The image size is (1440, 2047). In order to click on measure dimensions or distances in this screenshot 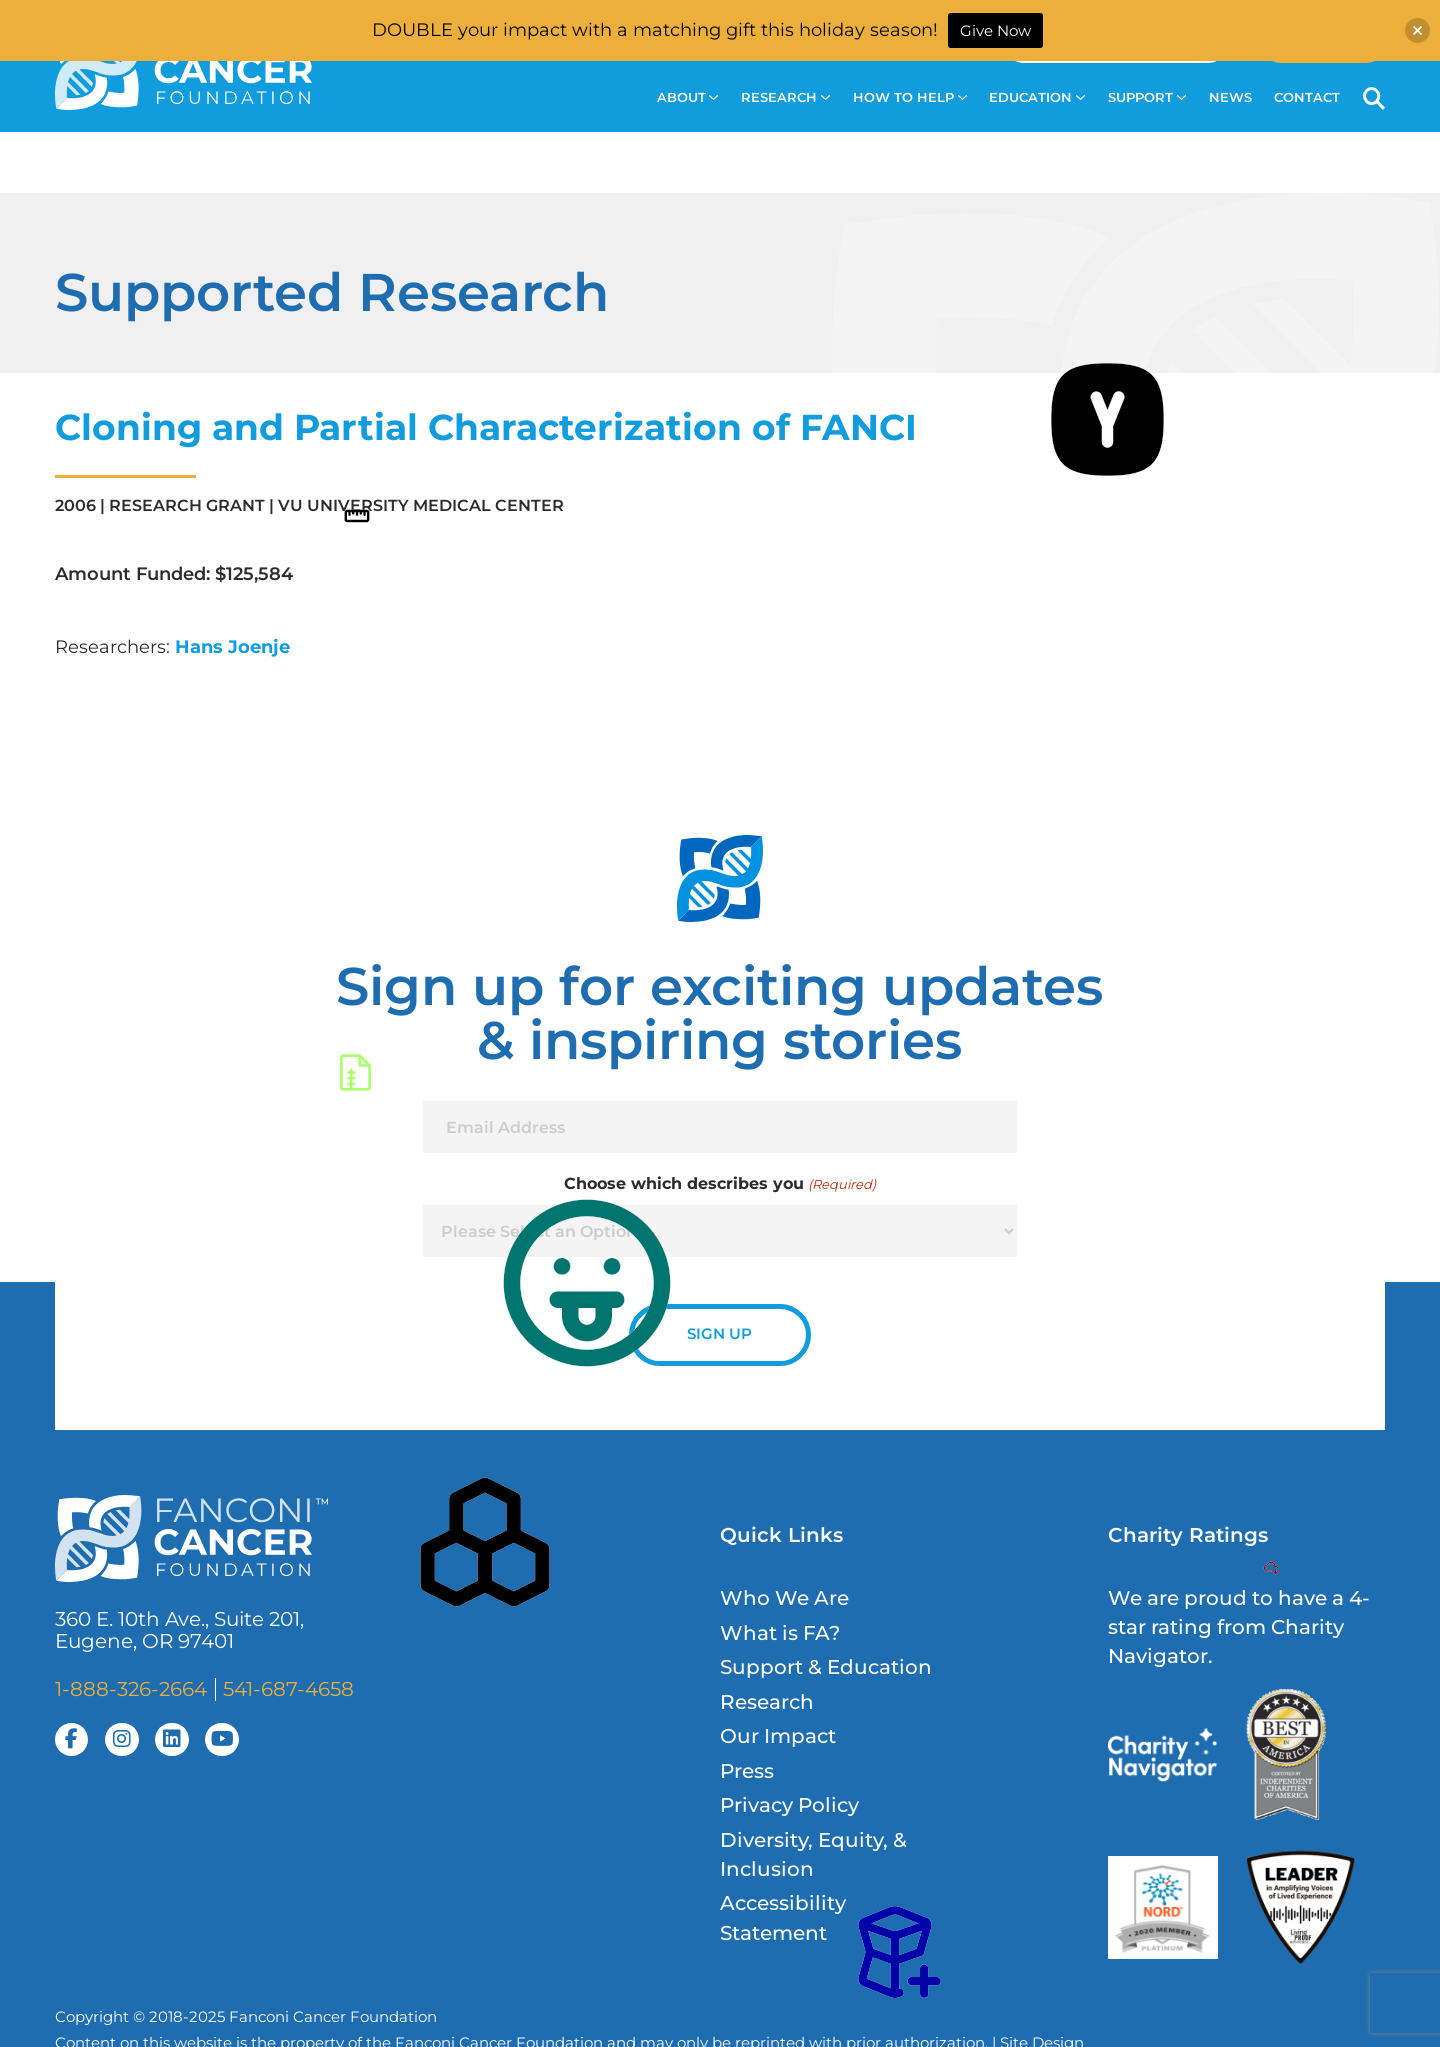, I will do `click(357, 516)`.